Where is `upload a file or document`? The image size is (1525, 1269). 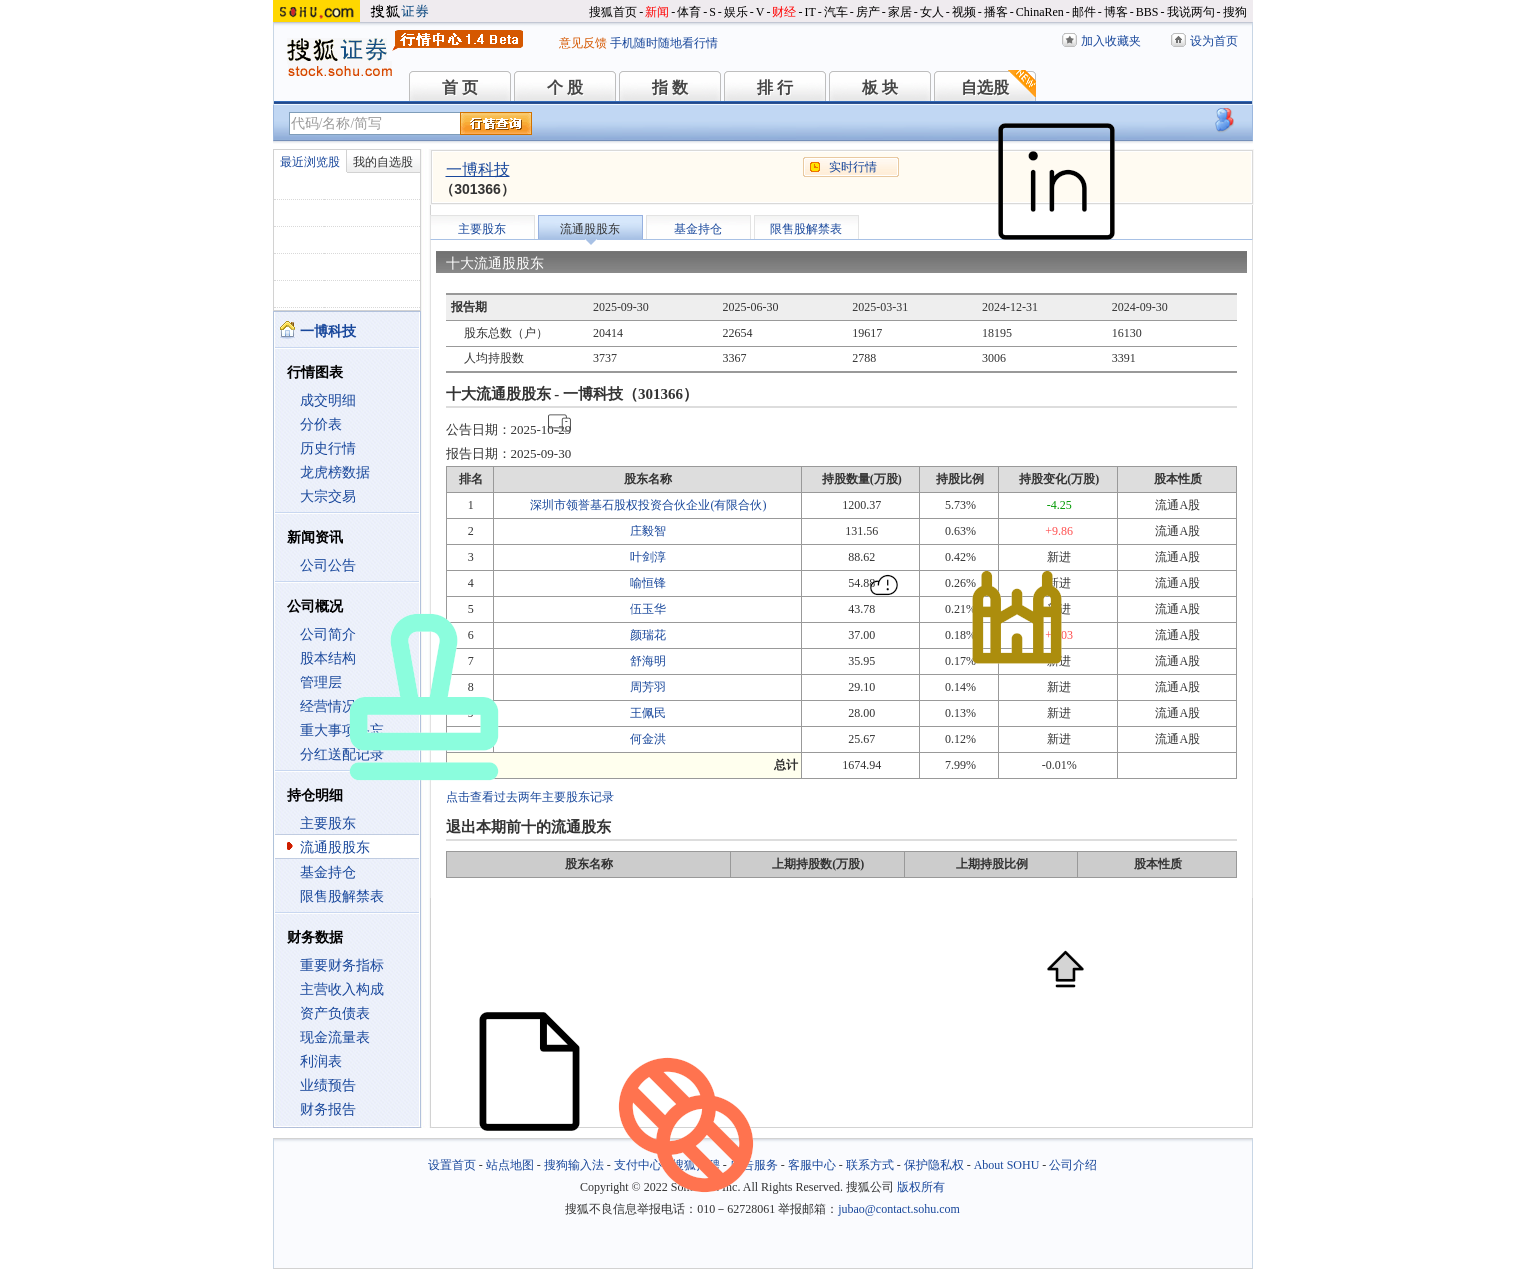 upload a file or document is located at coordinates (1065, 970).